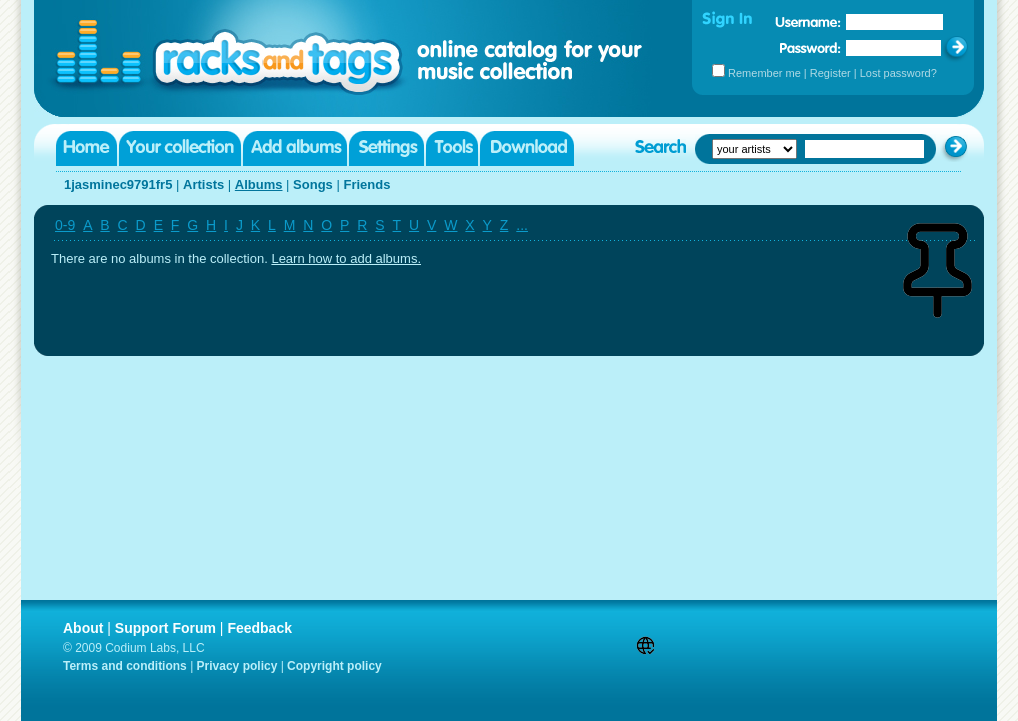  What do you see at coordinates (645, 645) in the screenshot?
I see `website or domain verified` at bounding box center [645, 645].